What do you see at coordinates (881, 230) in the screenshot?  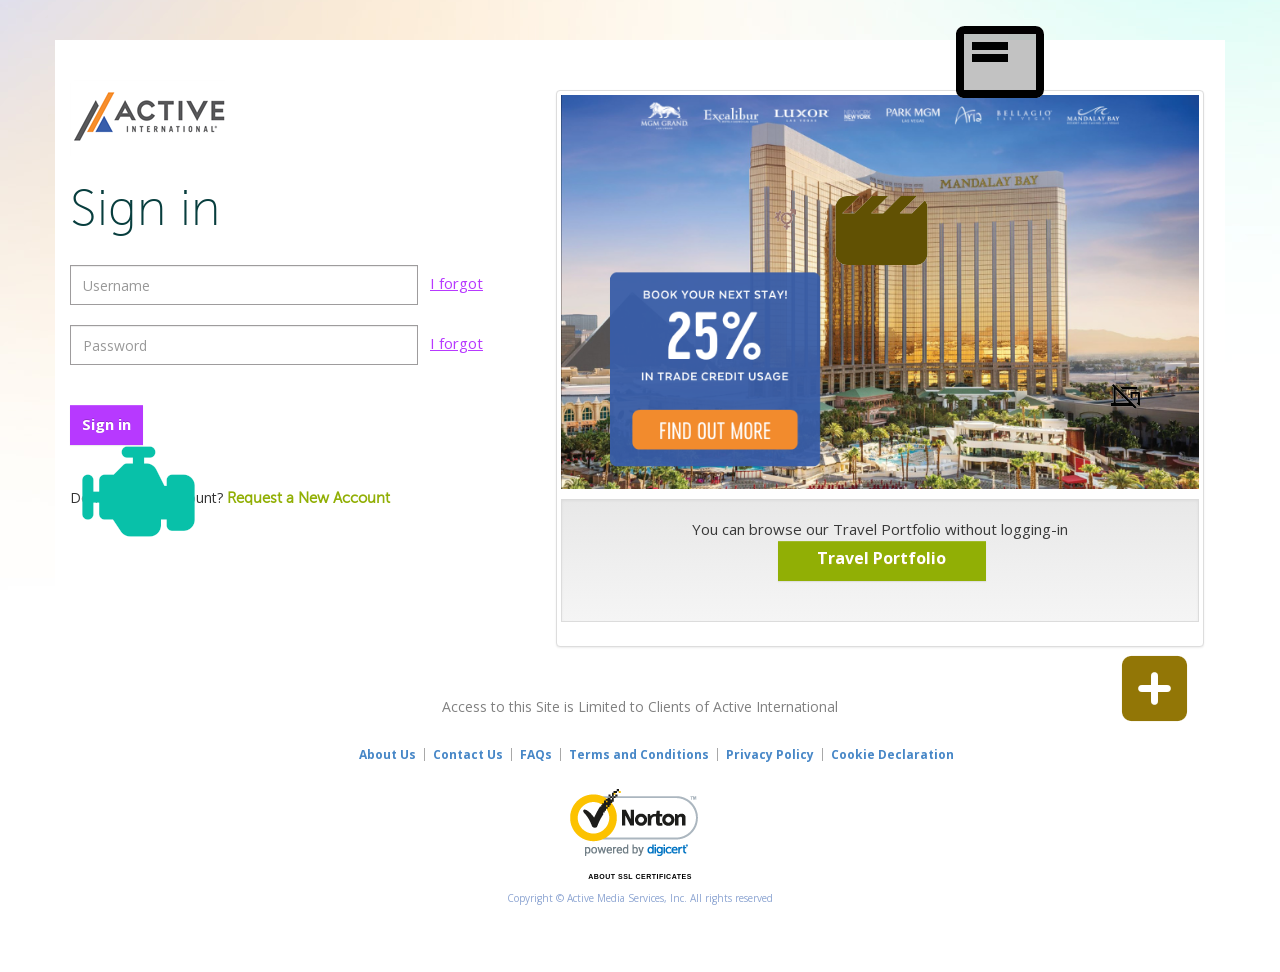 I see `access video or film content` at bounding box center [881, 230].